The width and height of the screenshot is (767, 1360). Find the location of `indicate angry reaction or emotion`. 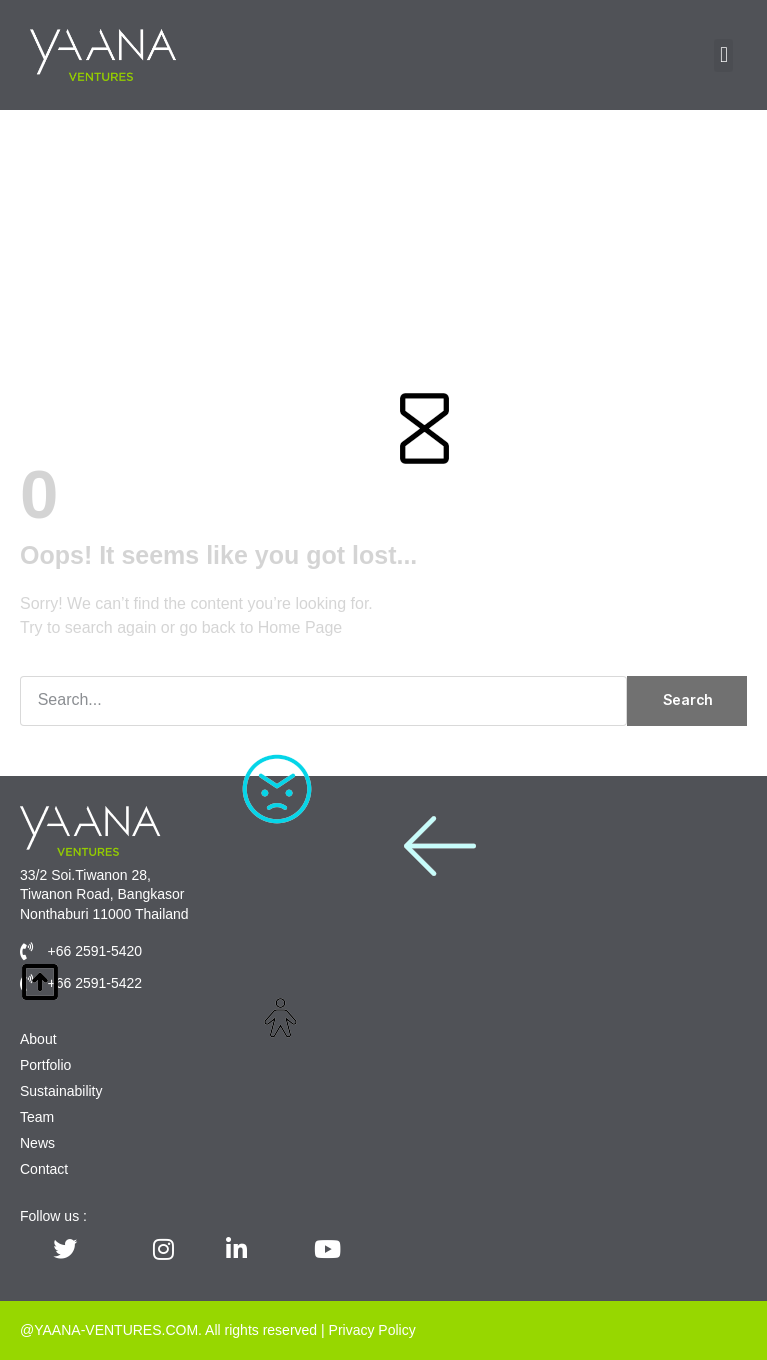

indicate angry reaction or emotion is located at coordinates (277, 789).